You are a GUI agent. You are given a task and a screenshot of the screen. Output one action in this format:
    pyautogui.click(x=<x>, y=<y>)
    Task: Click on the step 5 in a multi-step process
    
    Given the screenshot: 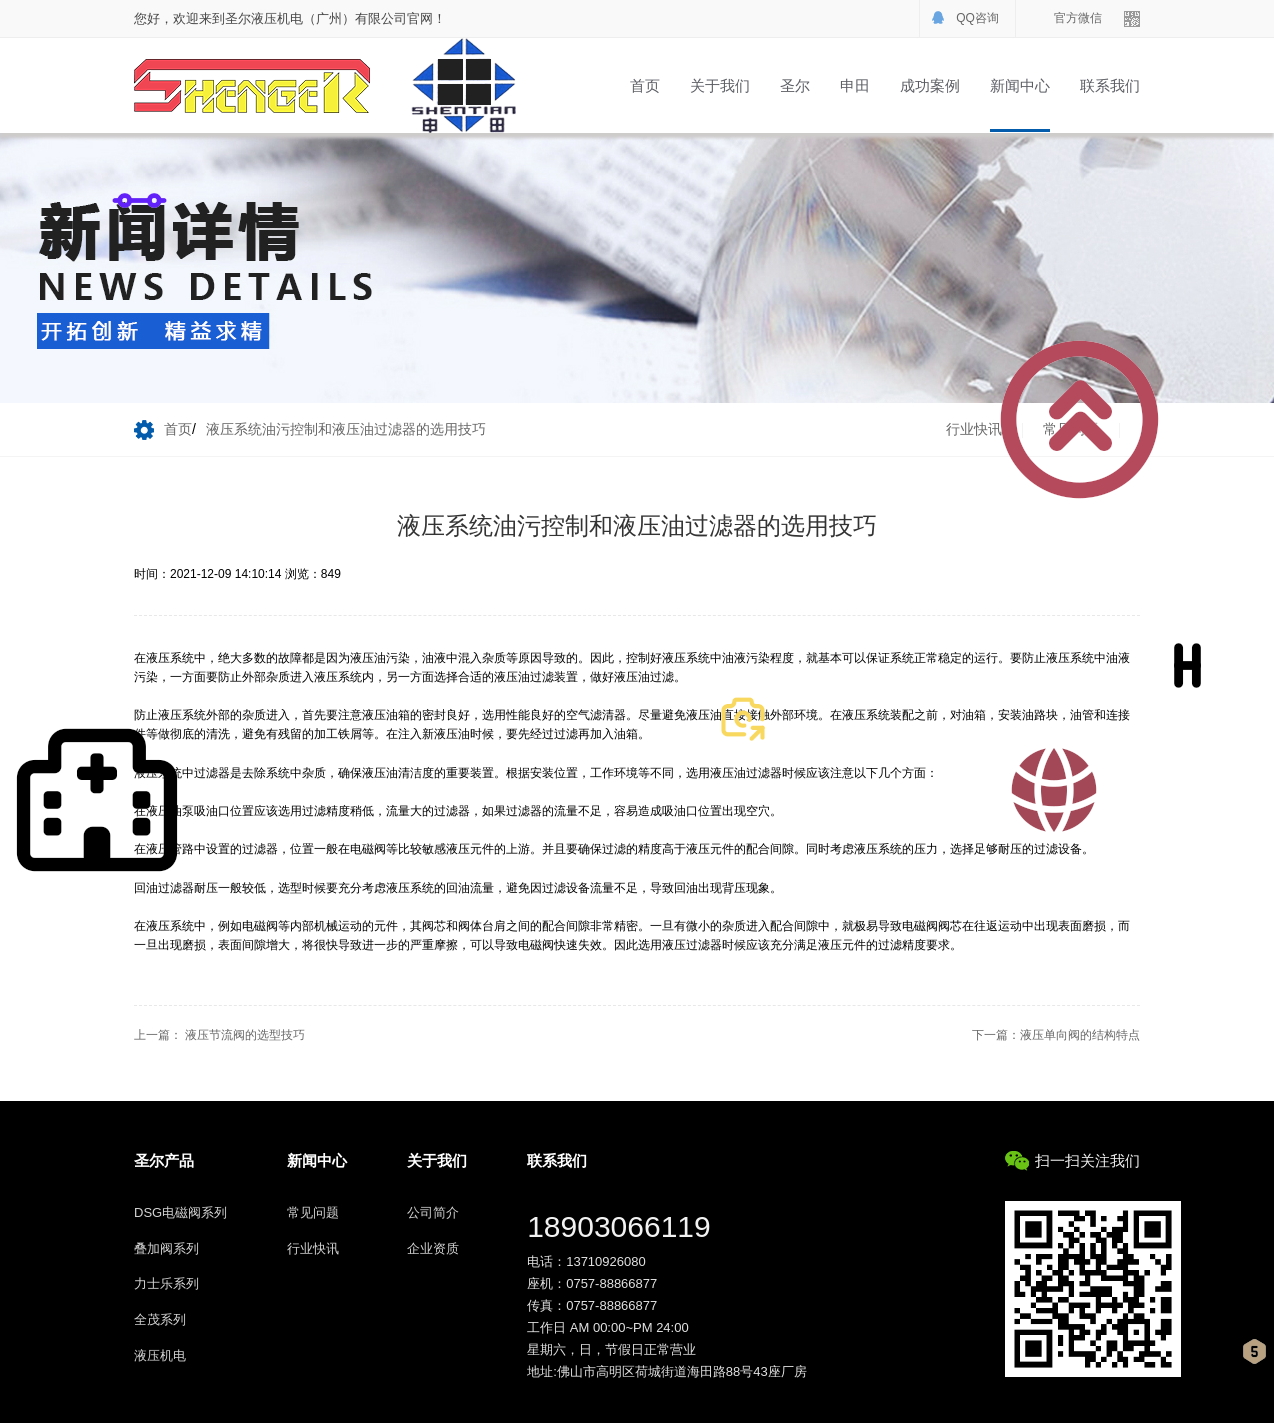 What is the action you would take?
    pyautogui.click(x=1254, y=1351)
    